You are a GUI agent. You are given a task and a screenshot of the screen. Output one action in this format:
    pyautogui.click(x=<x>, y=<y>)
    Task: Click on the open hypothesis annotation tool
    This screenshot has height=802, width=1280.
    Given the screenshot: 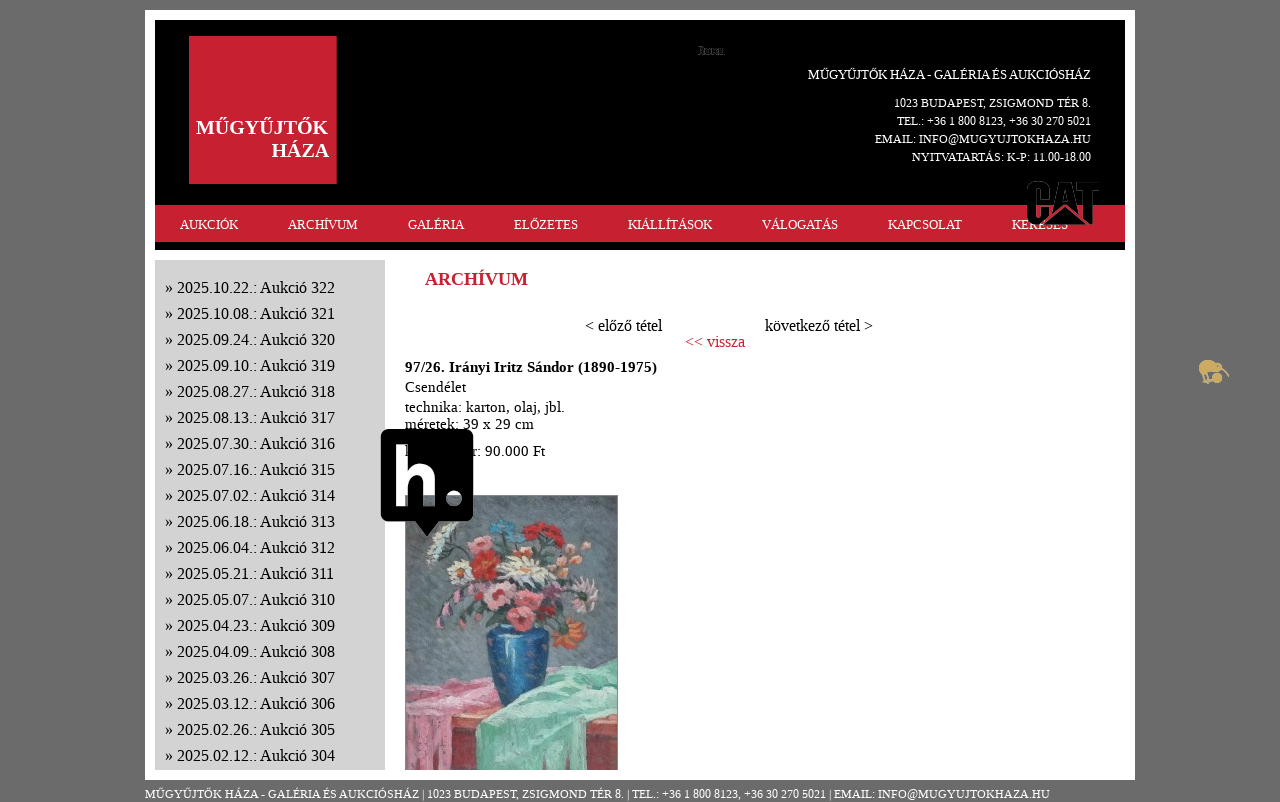 What is the action you would take?
    pyautogui.click(x=427, y=483)
    